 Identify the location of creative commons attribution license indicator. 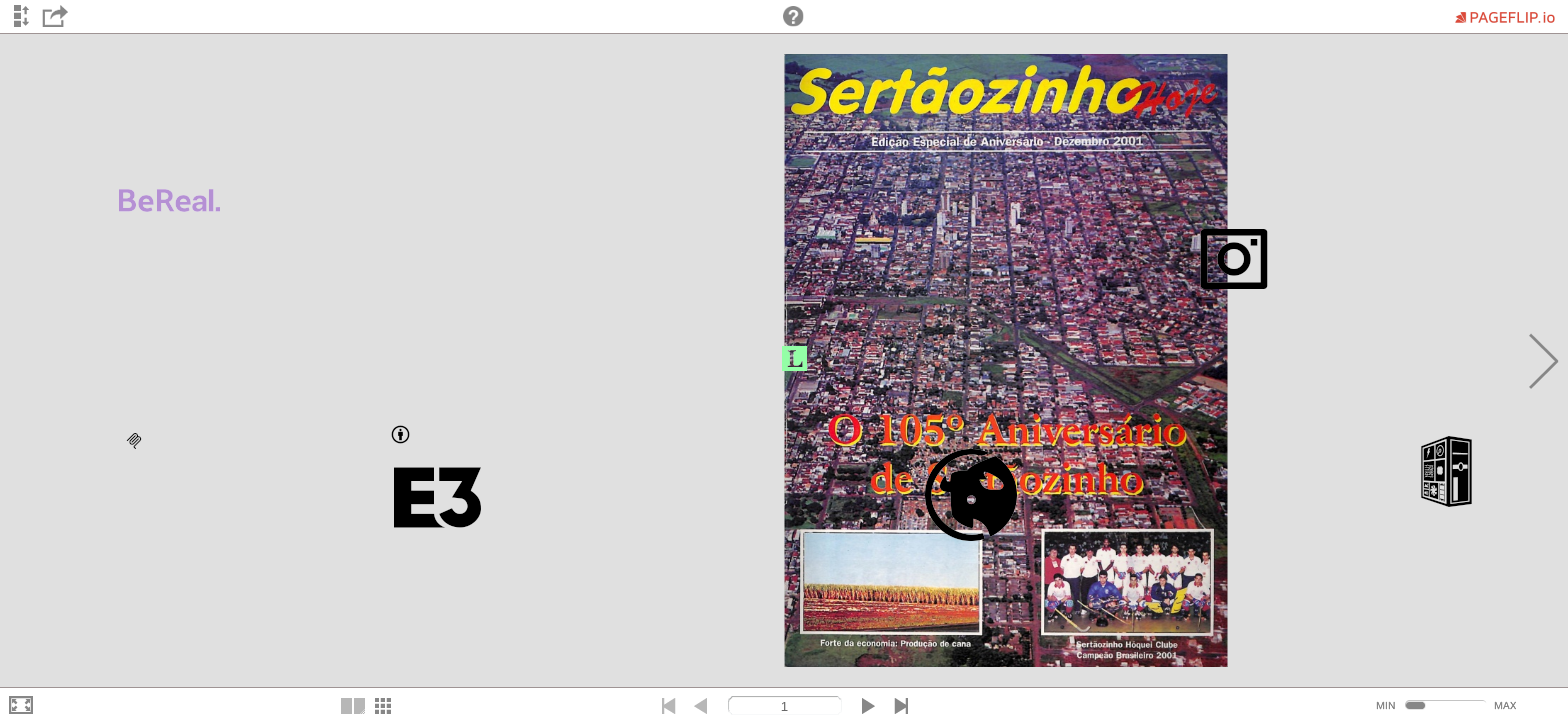
(400, 434).